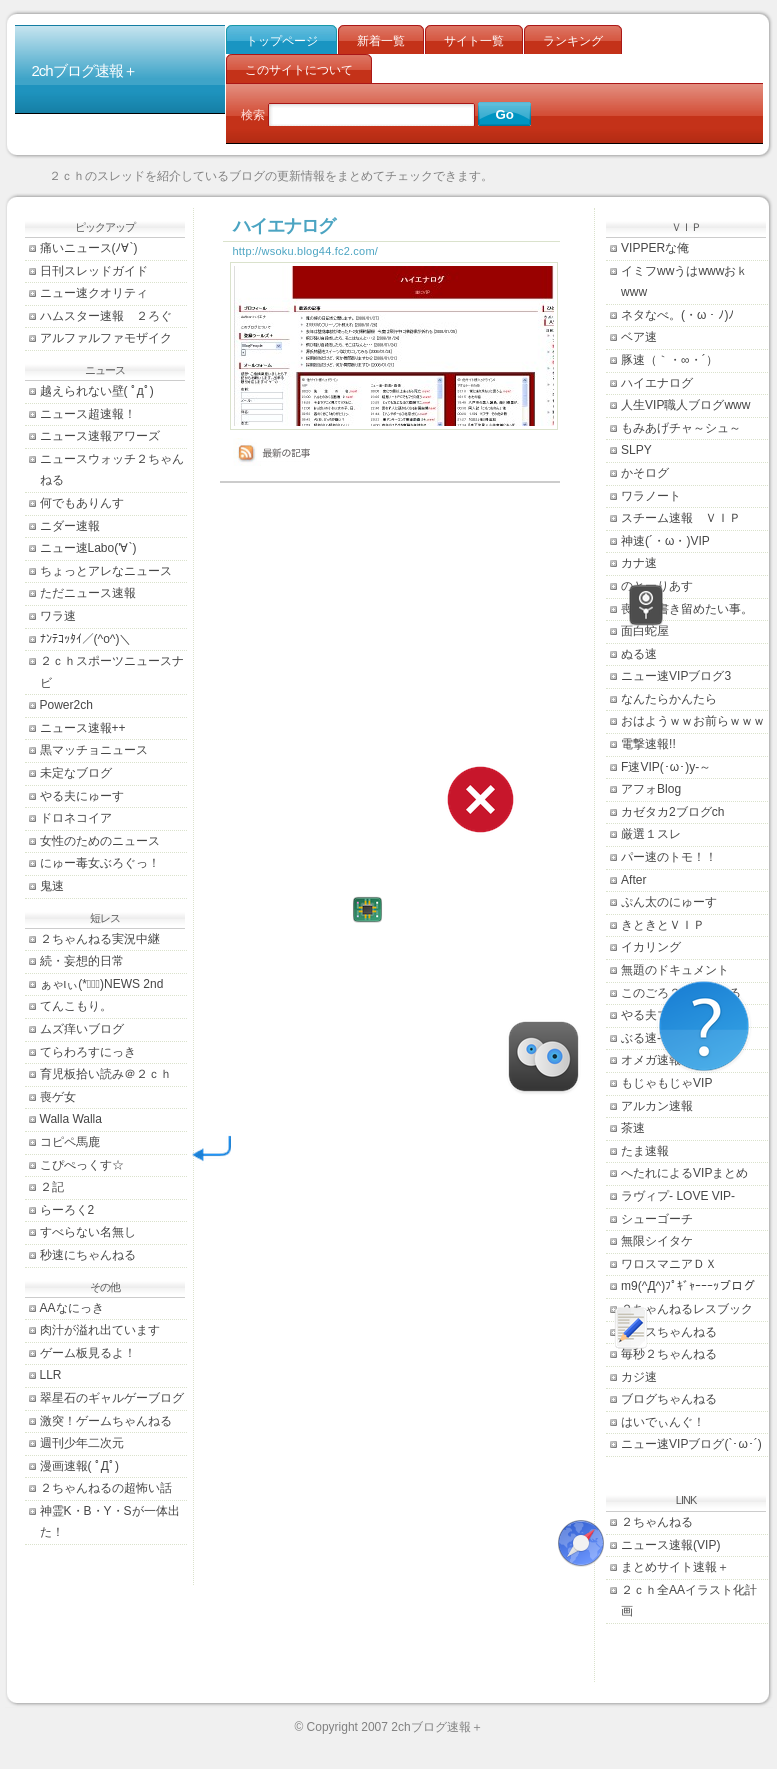 The image size is (777, 1769). Describe the element at coordinates (543, 1056) in the screenshot. I see `open xfce4 eyes desktop widget` at that location.